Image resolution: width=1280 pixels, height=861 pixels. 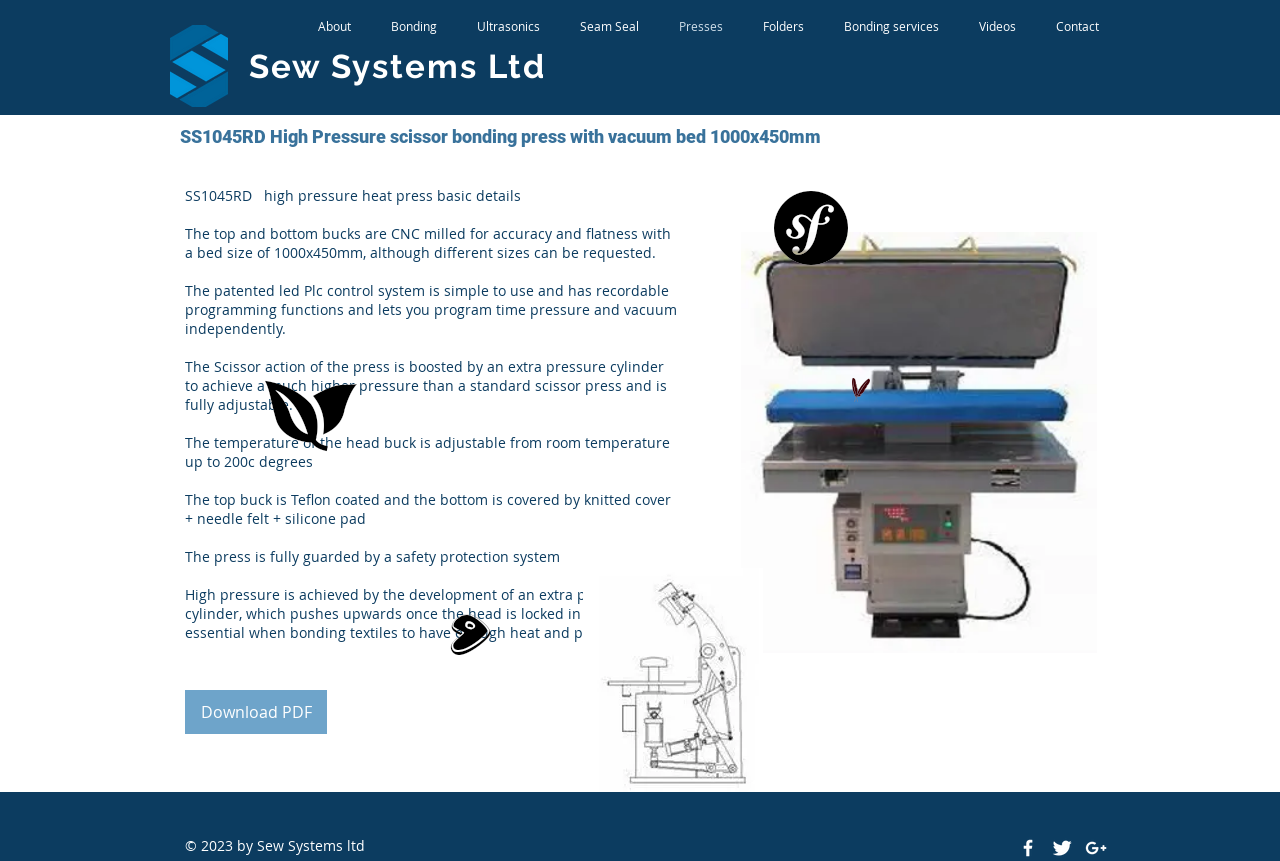 What do you see at coordinates (470, 634) in the screenshot?
I see `Gentoo Linux logo` at bounding box center [470, 634].